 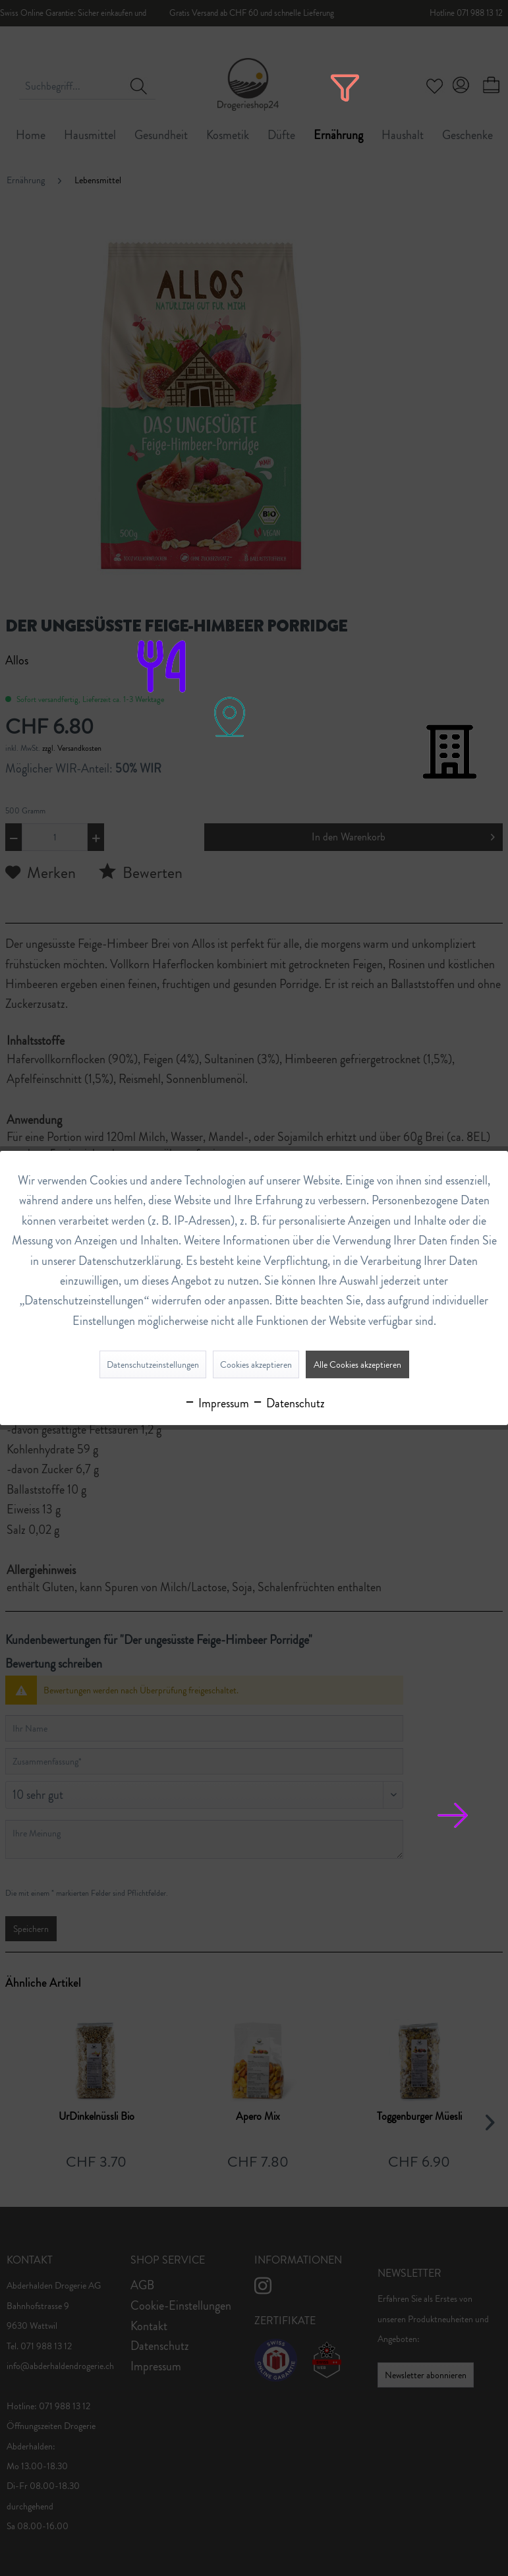 What do you see at coordinates (229, 717) in the screenshot?
I see `view location on map` at bounding box center [229, 717].